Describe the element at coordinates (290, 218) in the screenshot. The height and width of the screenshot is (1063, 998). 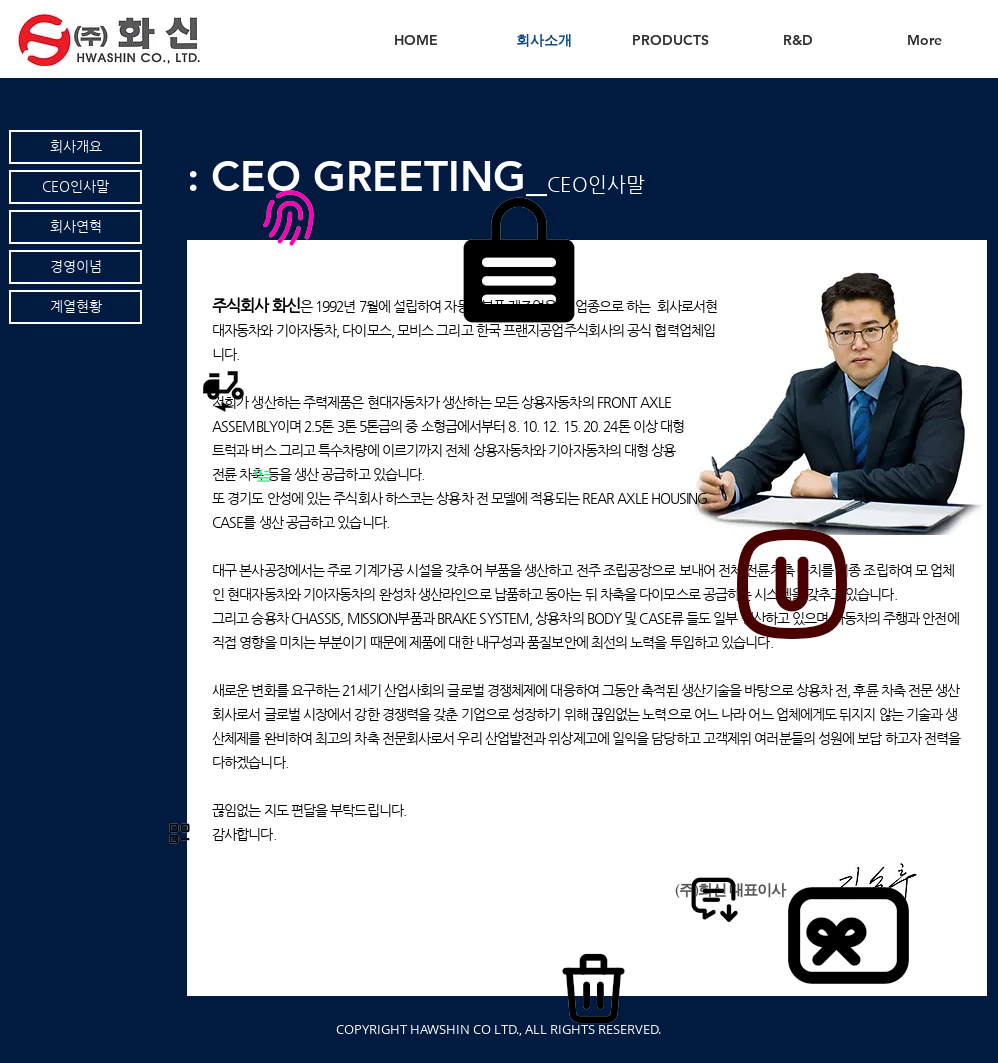
I see `authenticate with fingerprint` at that location.